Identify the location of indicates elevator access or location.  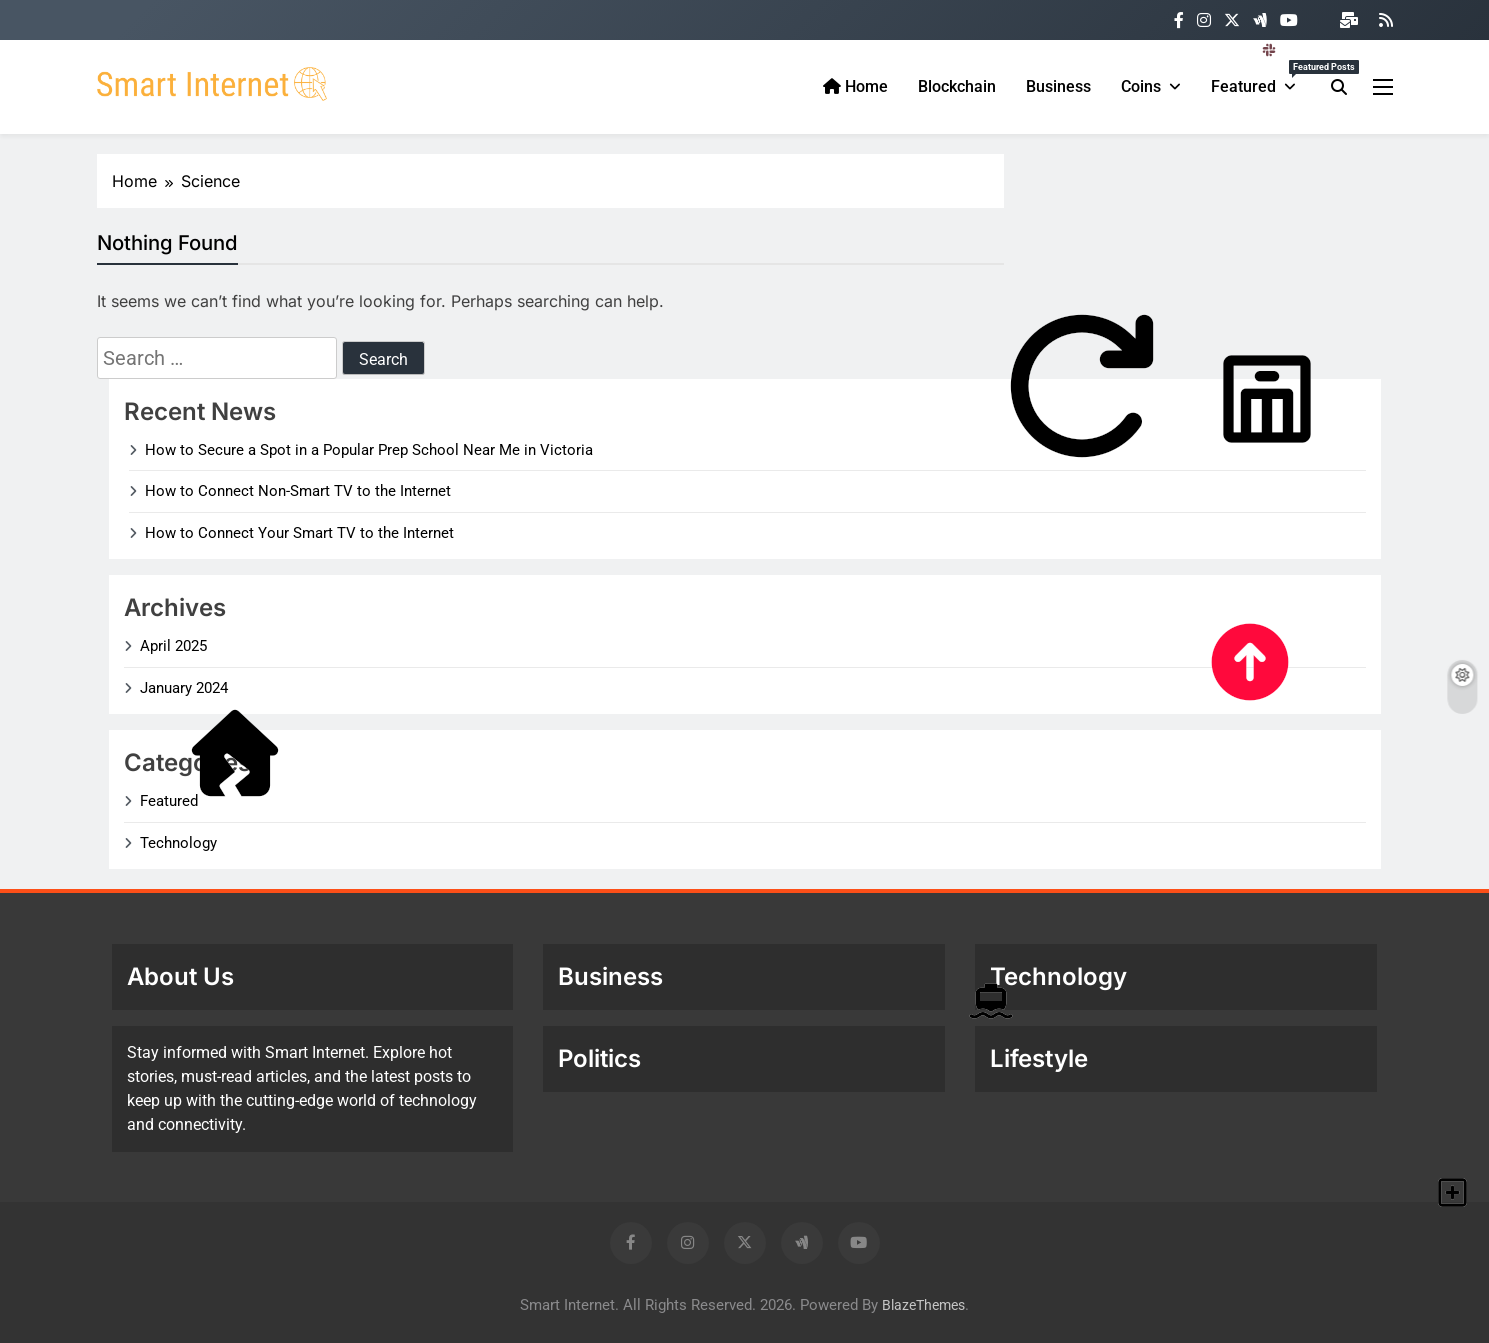
(1267, 399).